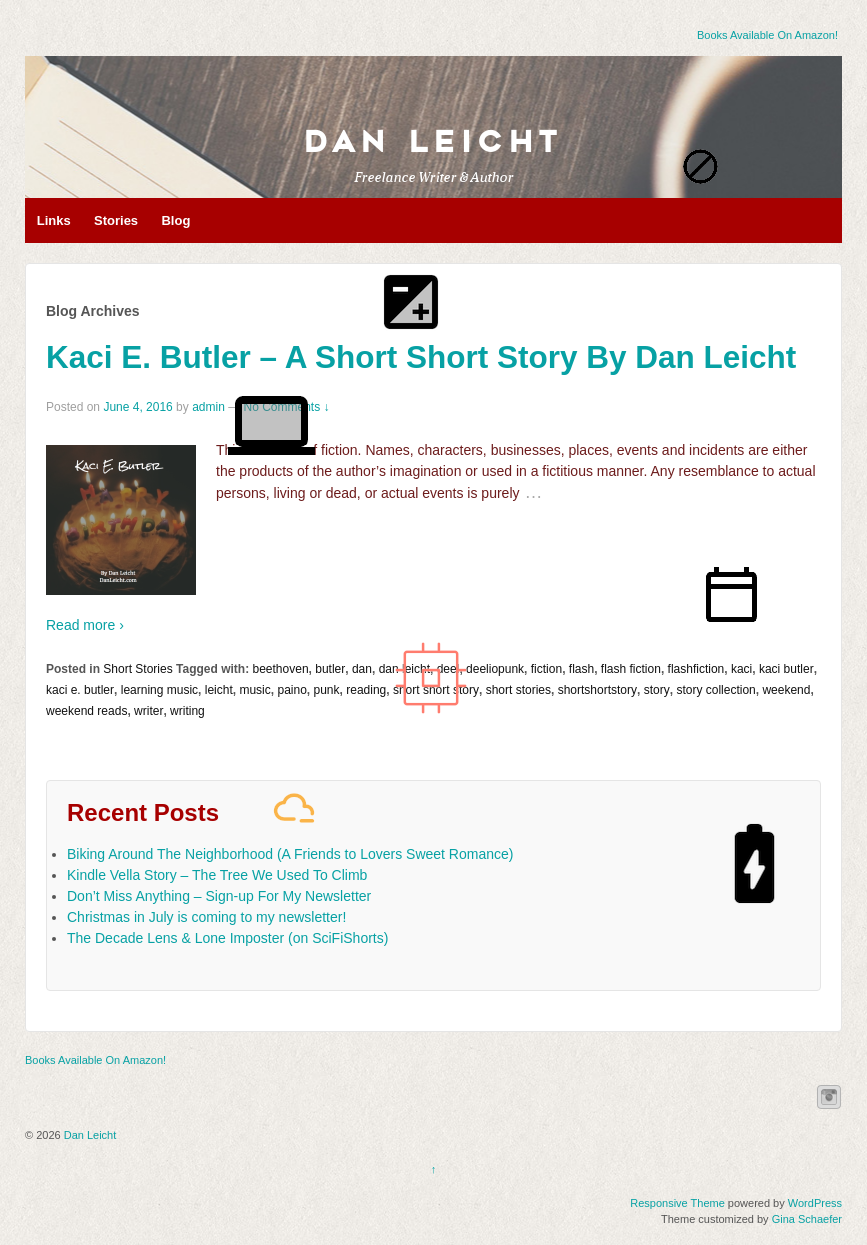 The image size is (867, 1245). Describe the element at coordinates (271, 425) in the screenshot. I see `switch to laptop or desktop view` at that location.